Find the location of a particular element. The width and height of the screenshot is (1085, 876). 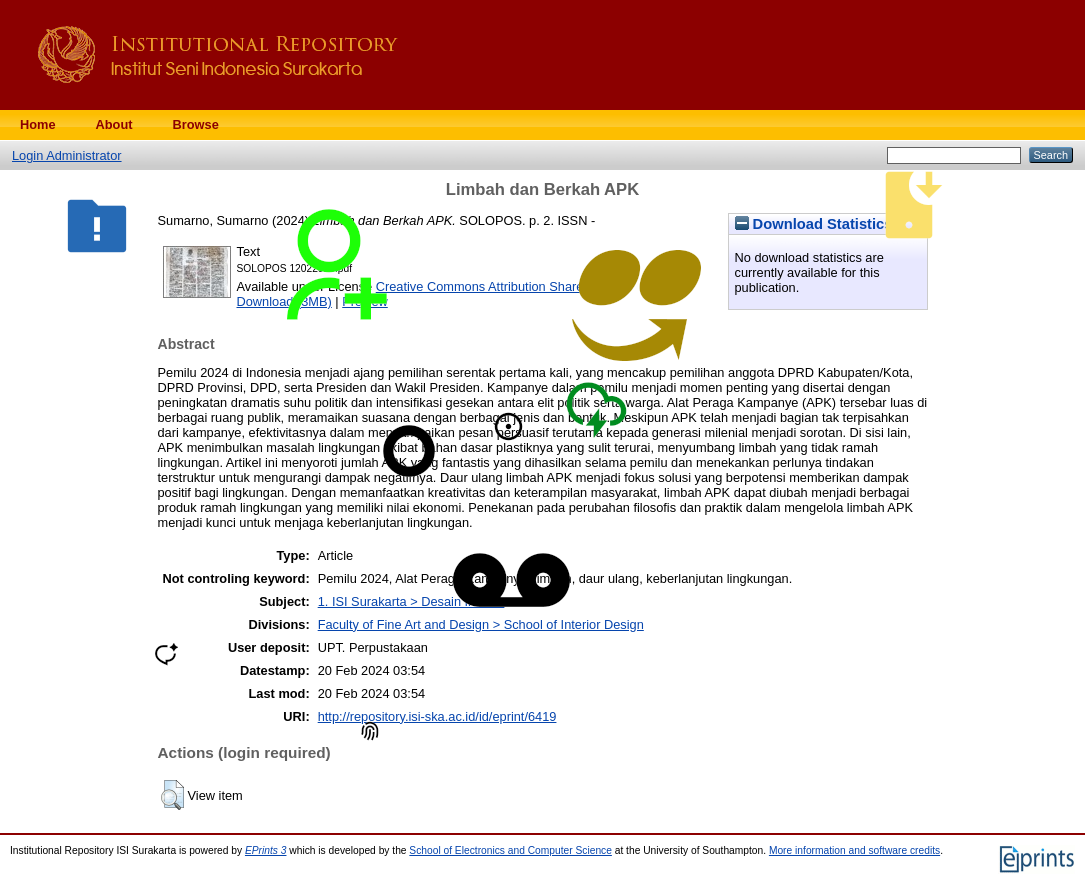

indicates loading or processing in progress is located at coordinates (409, 451).